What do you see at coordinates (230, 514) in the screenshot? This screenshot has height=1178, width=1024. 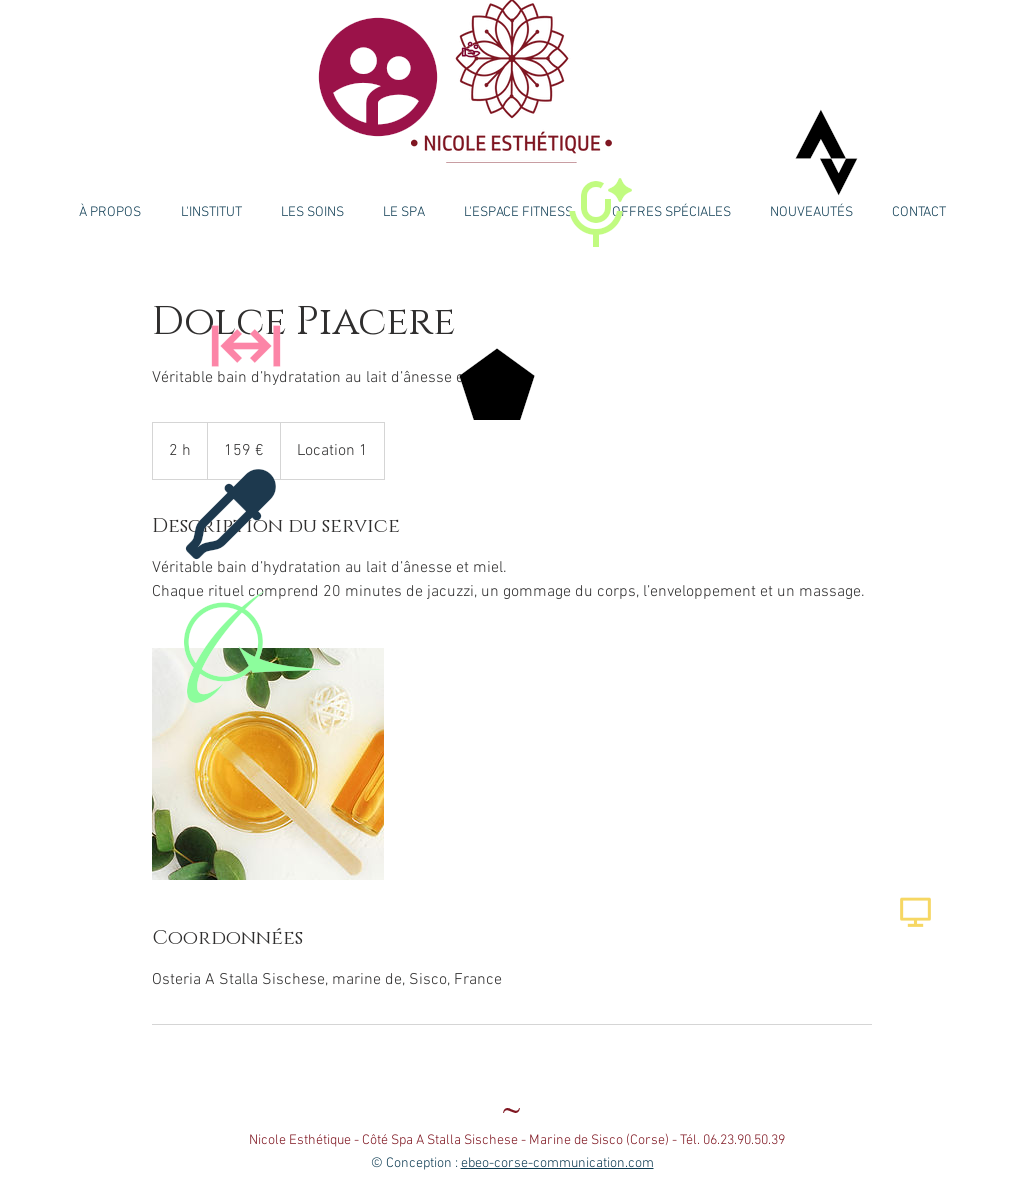 I see `pick a color from the screen` at bounding box center [230, 514].